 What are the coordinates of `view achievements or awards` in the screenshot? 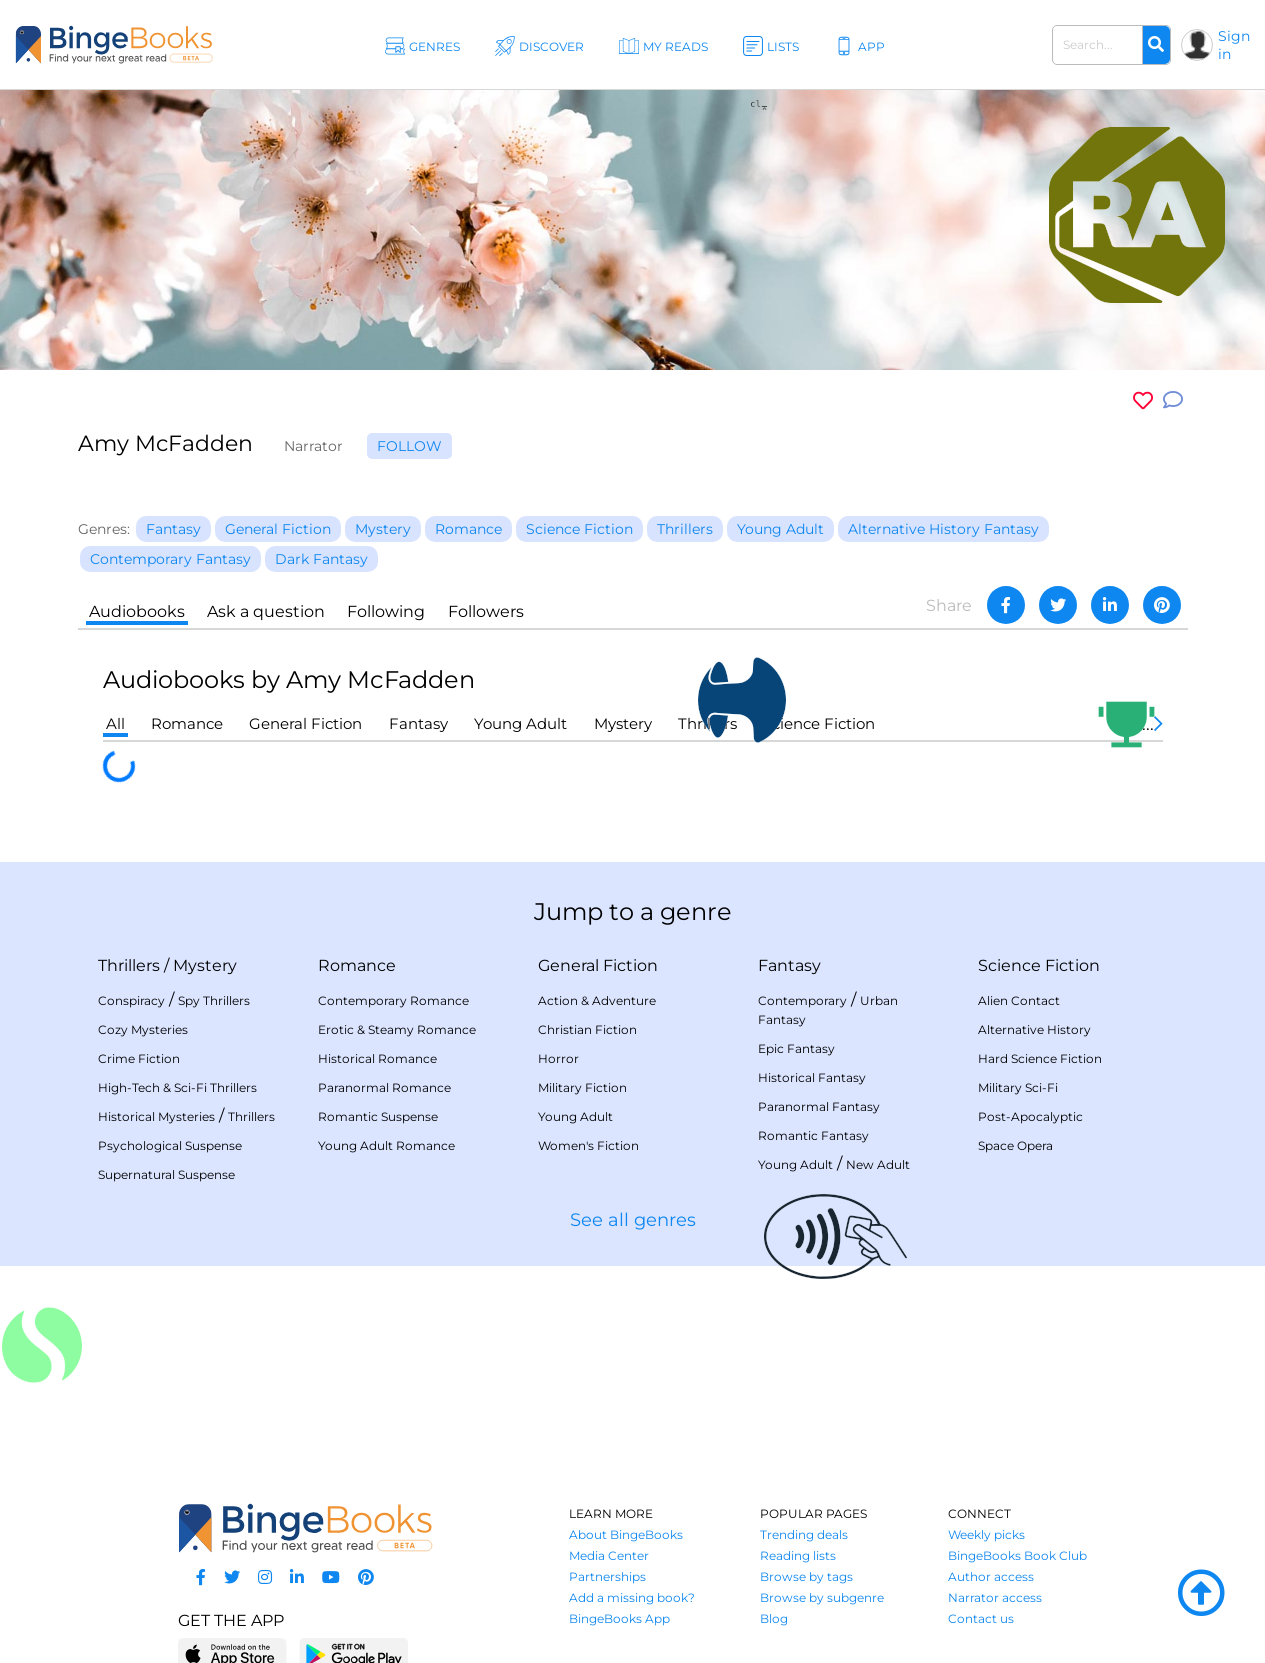 It's located at (1126, 724).